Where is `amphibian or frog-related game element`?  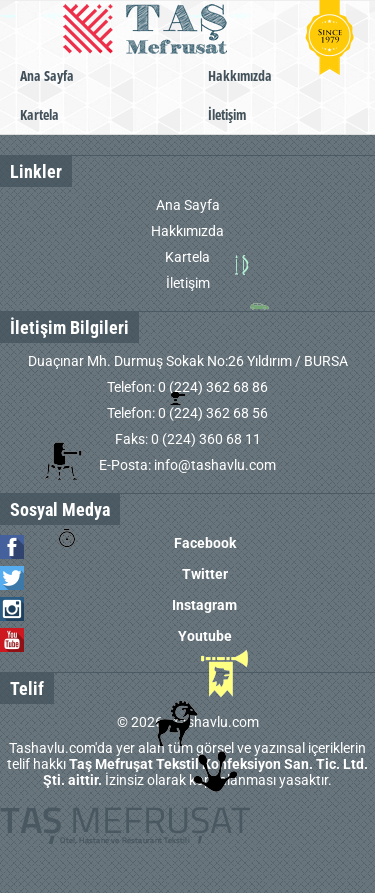
amphibian or frog-related game element is located at coordinates (215, 771).